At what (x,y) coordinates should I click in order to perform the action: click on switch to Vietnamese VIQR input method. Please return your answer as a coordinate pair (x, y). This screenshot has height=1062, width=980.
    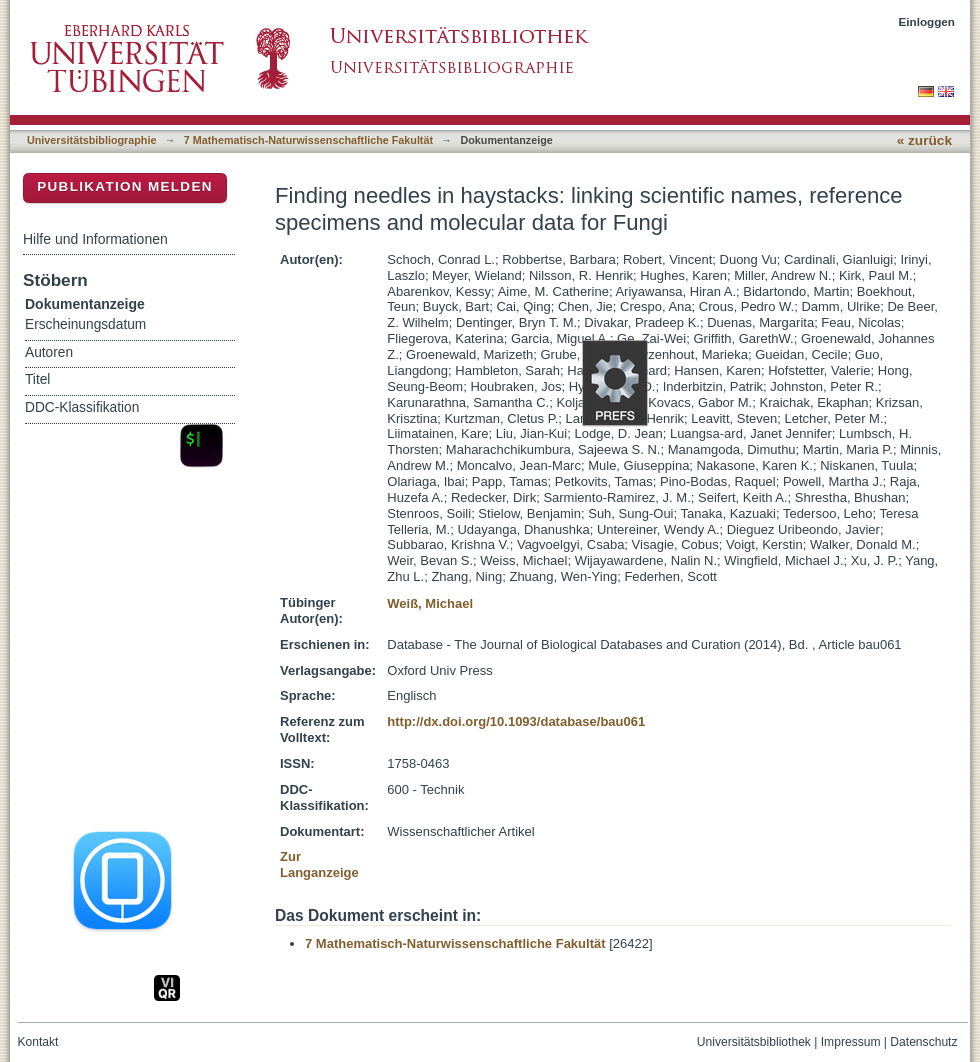
    Looking at the image, I should click on (167, 988).